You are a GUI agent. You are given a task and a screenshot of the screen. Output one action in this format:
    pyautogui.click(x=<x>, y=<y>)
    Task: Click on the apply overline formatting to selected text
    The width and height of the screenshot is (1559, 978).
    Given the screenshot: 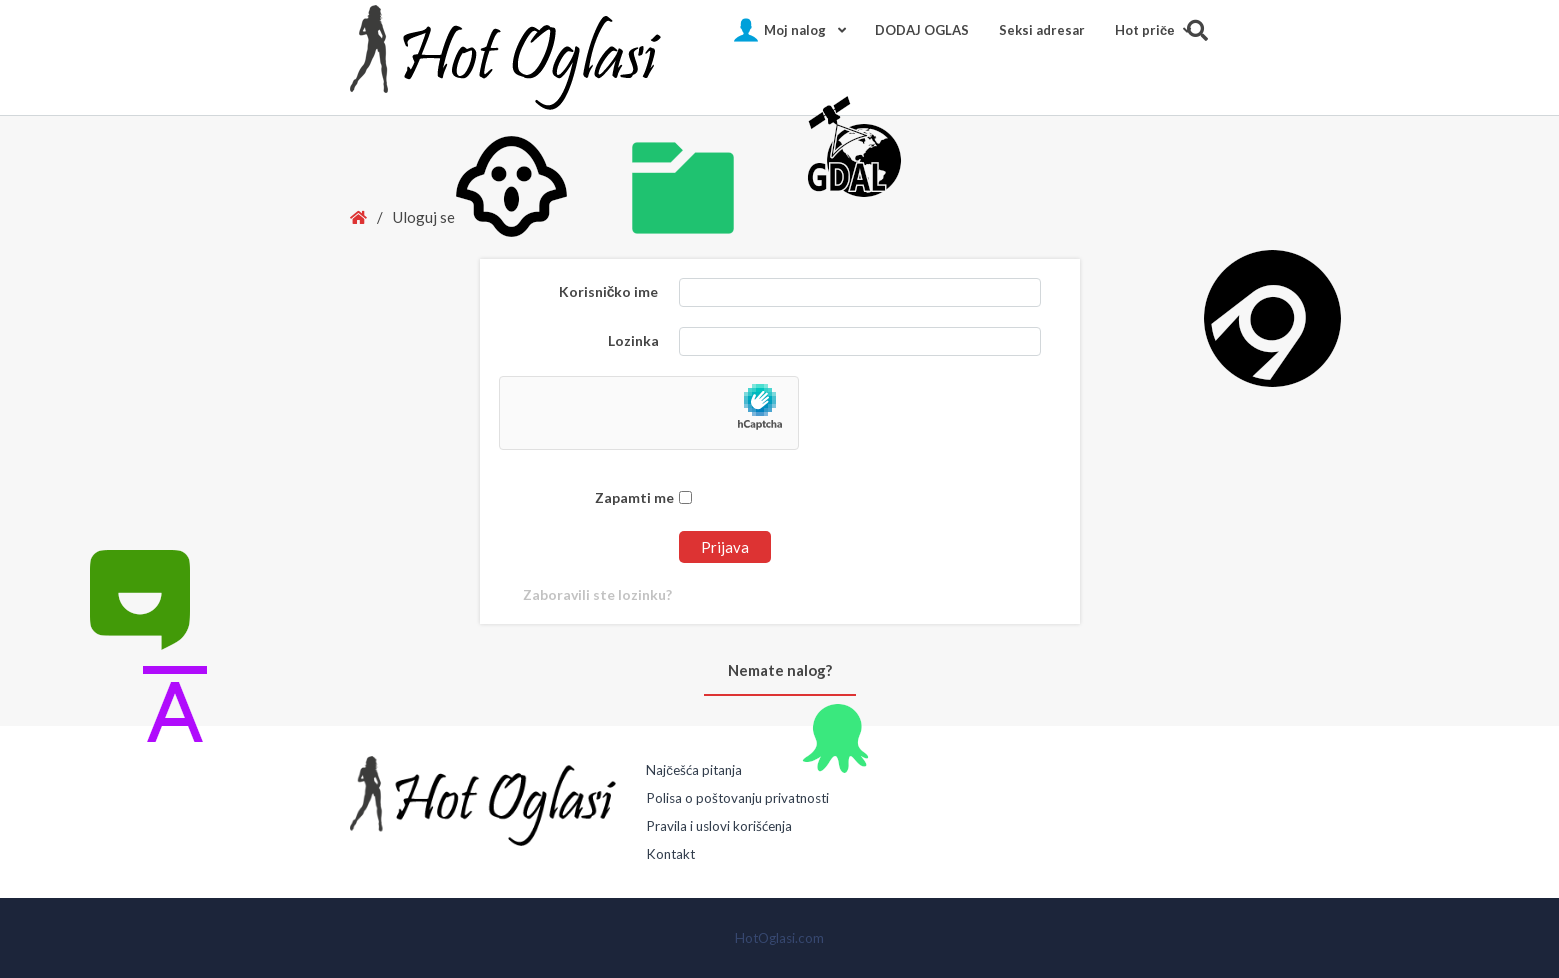 What is the action you would take?
    pyautogui.click(x=175, y=702)
    